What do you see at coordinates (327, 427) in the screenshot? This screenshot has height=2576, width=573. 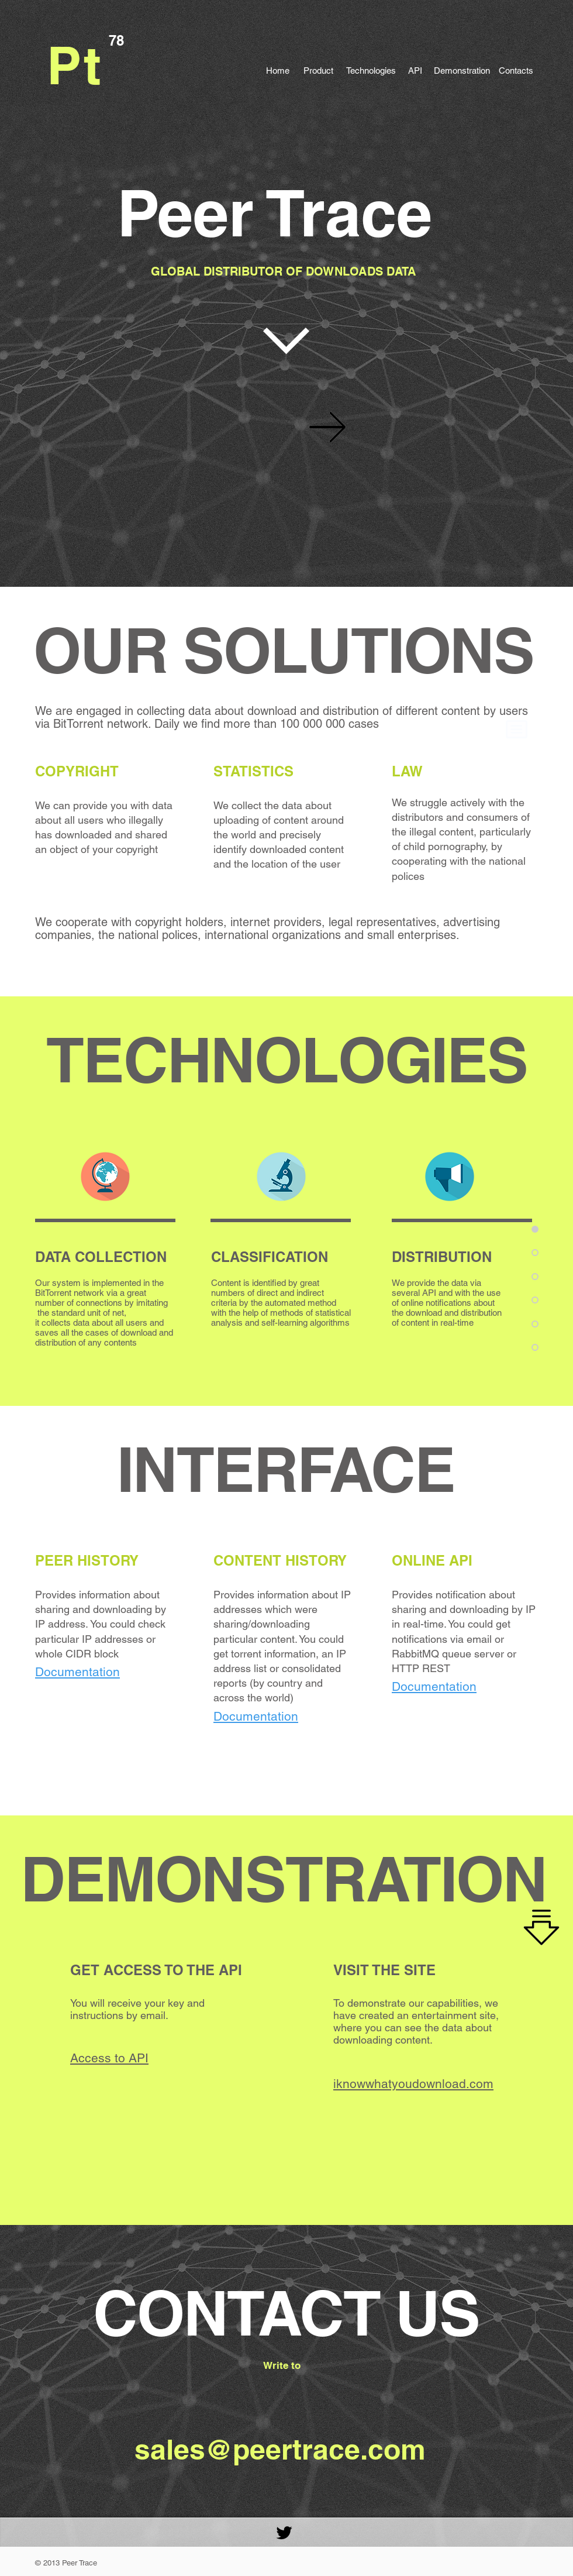 I see `navigate to the next item or screen` at bounding box center [327, 427].